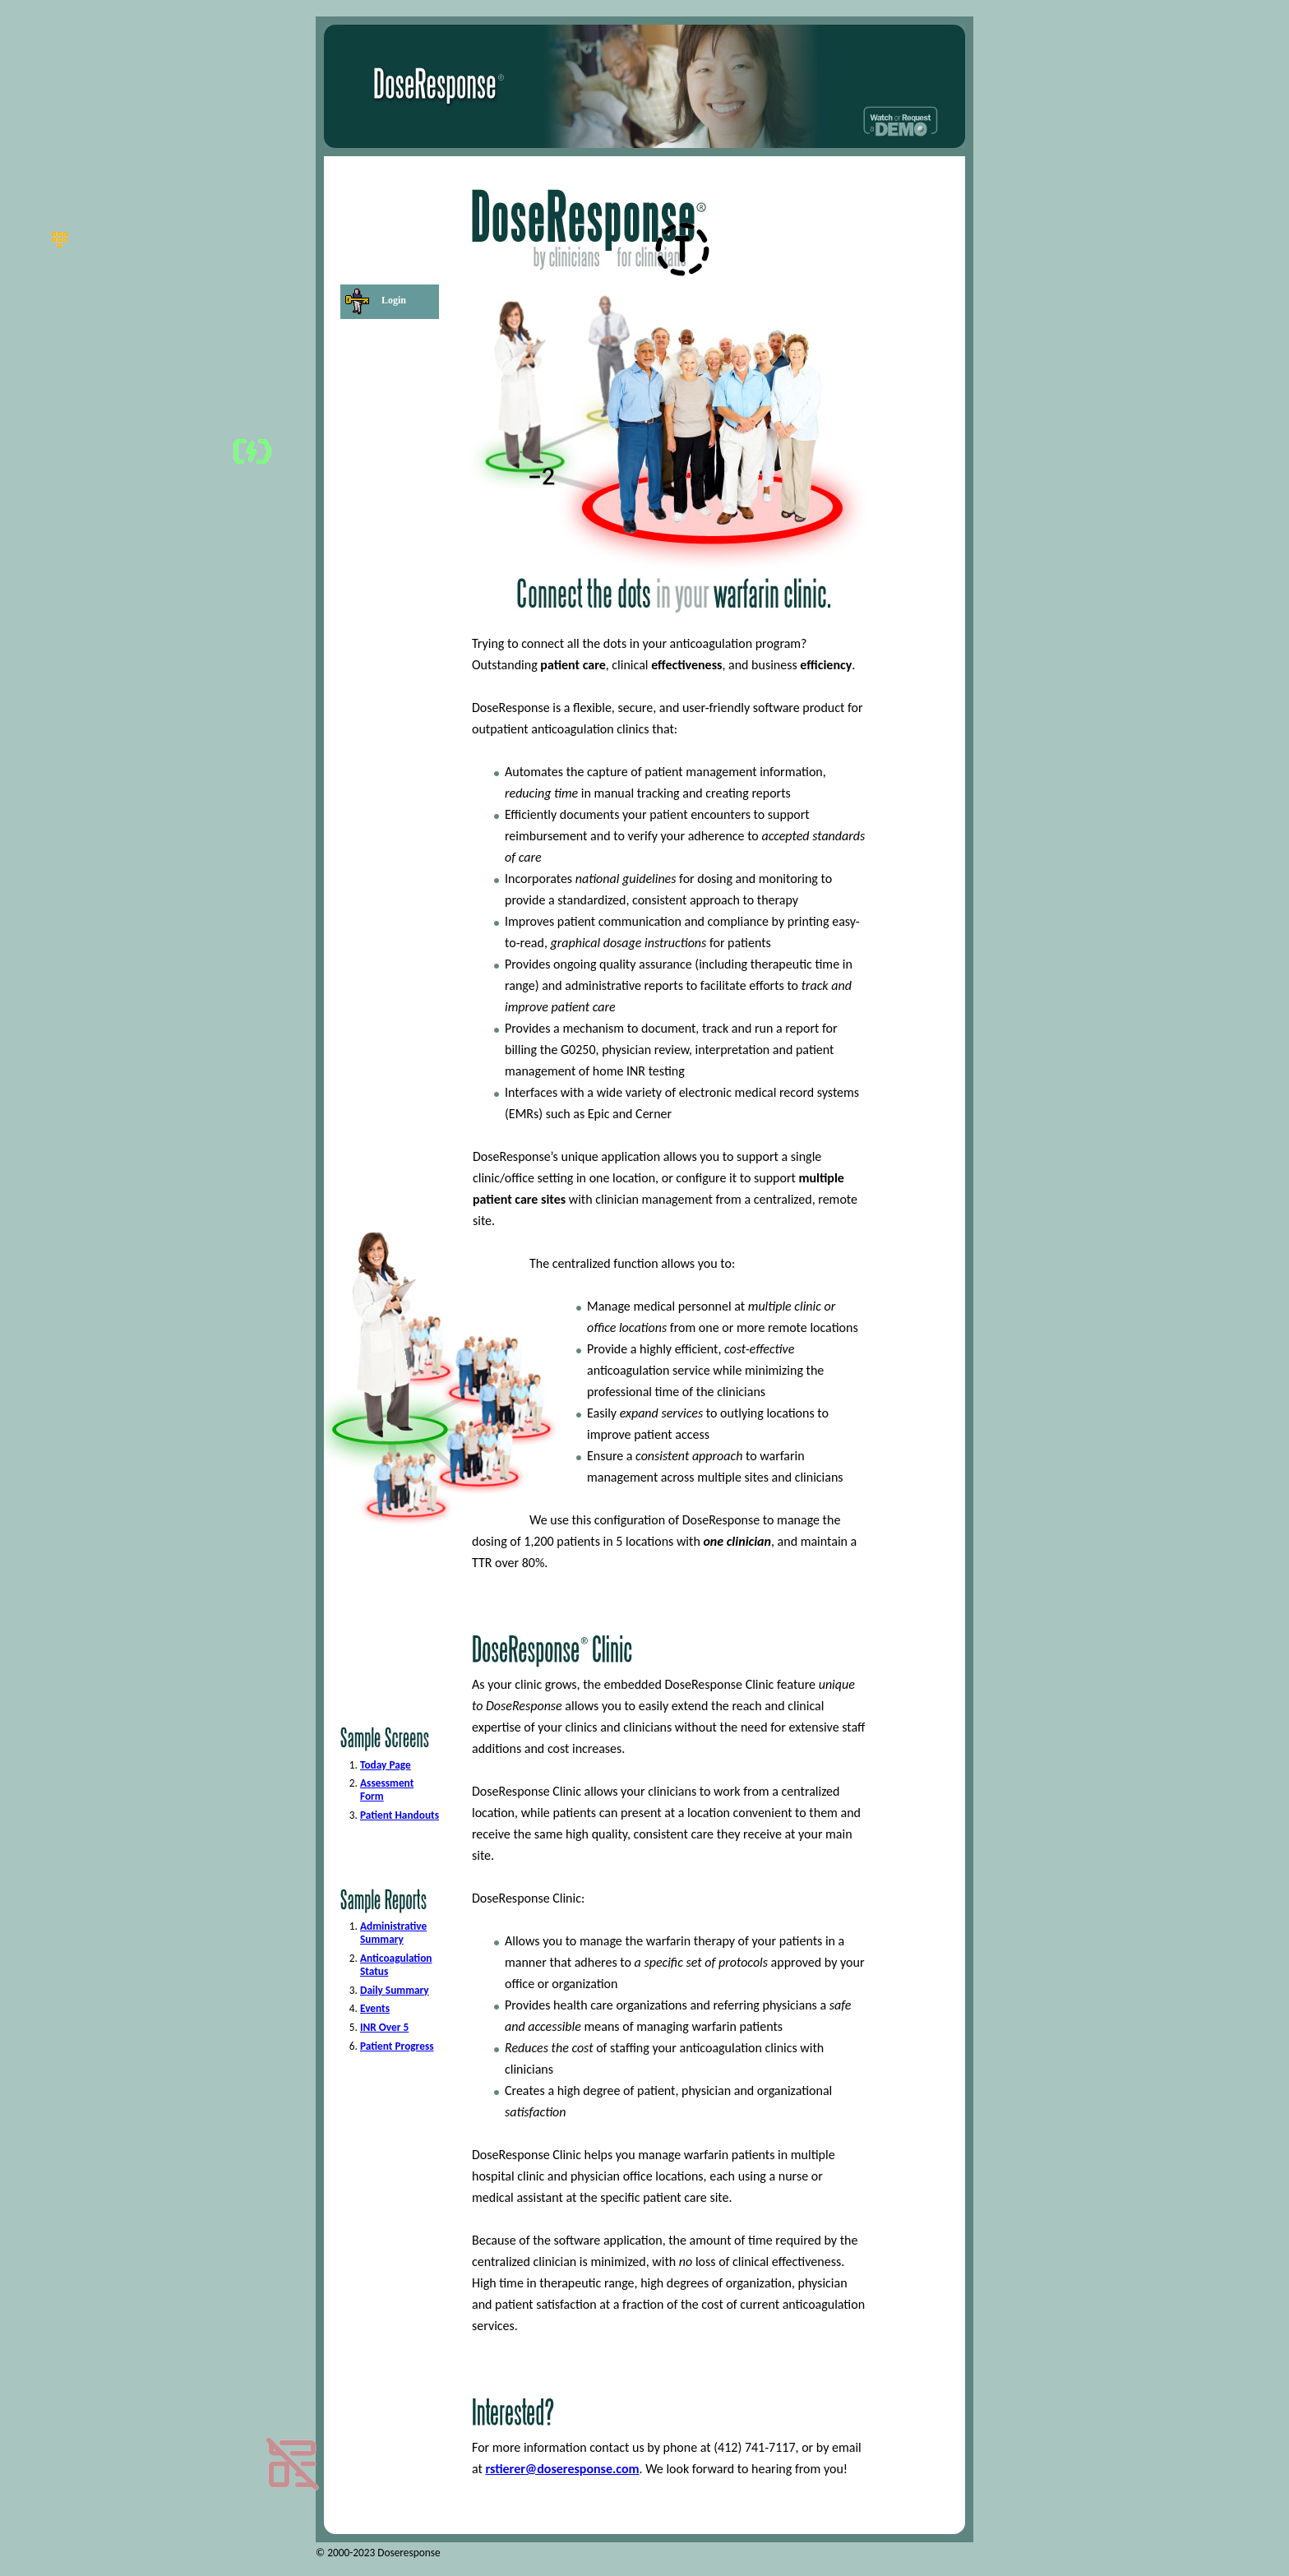 The height and width of the screenshot is (2576, 1289). I want to click on decrease exposure by 2 stops in photo editing, so click(543, 477).